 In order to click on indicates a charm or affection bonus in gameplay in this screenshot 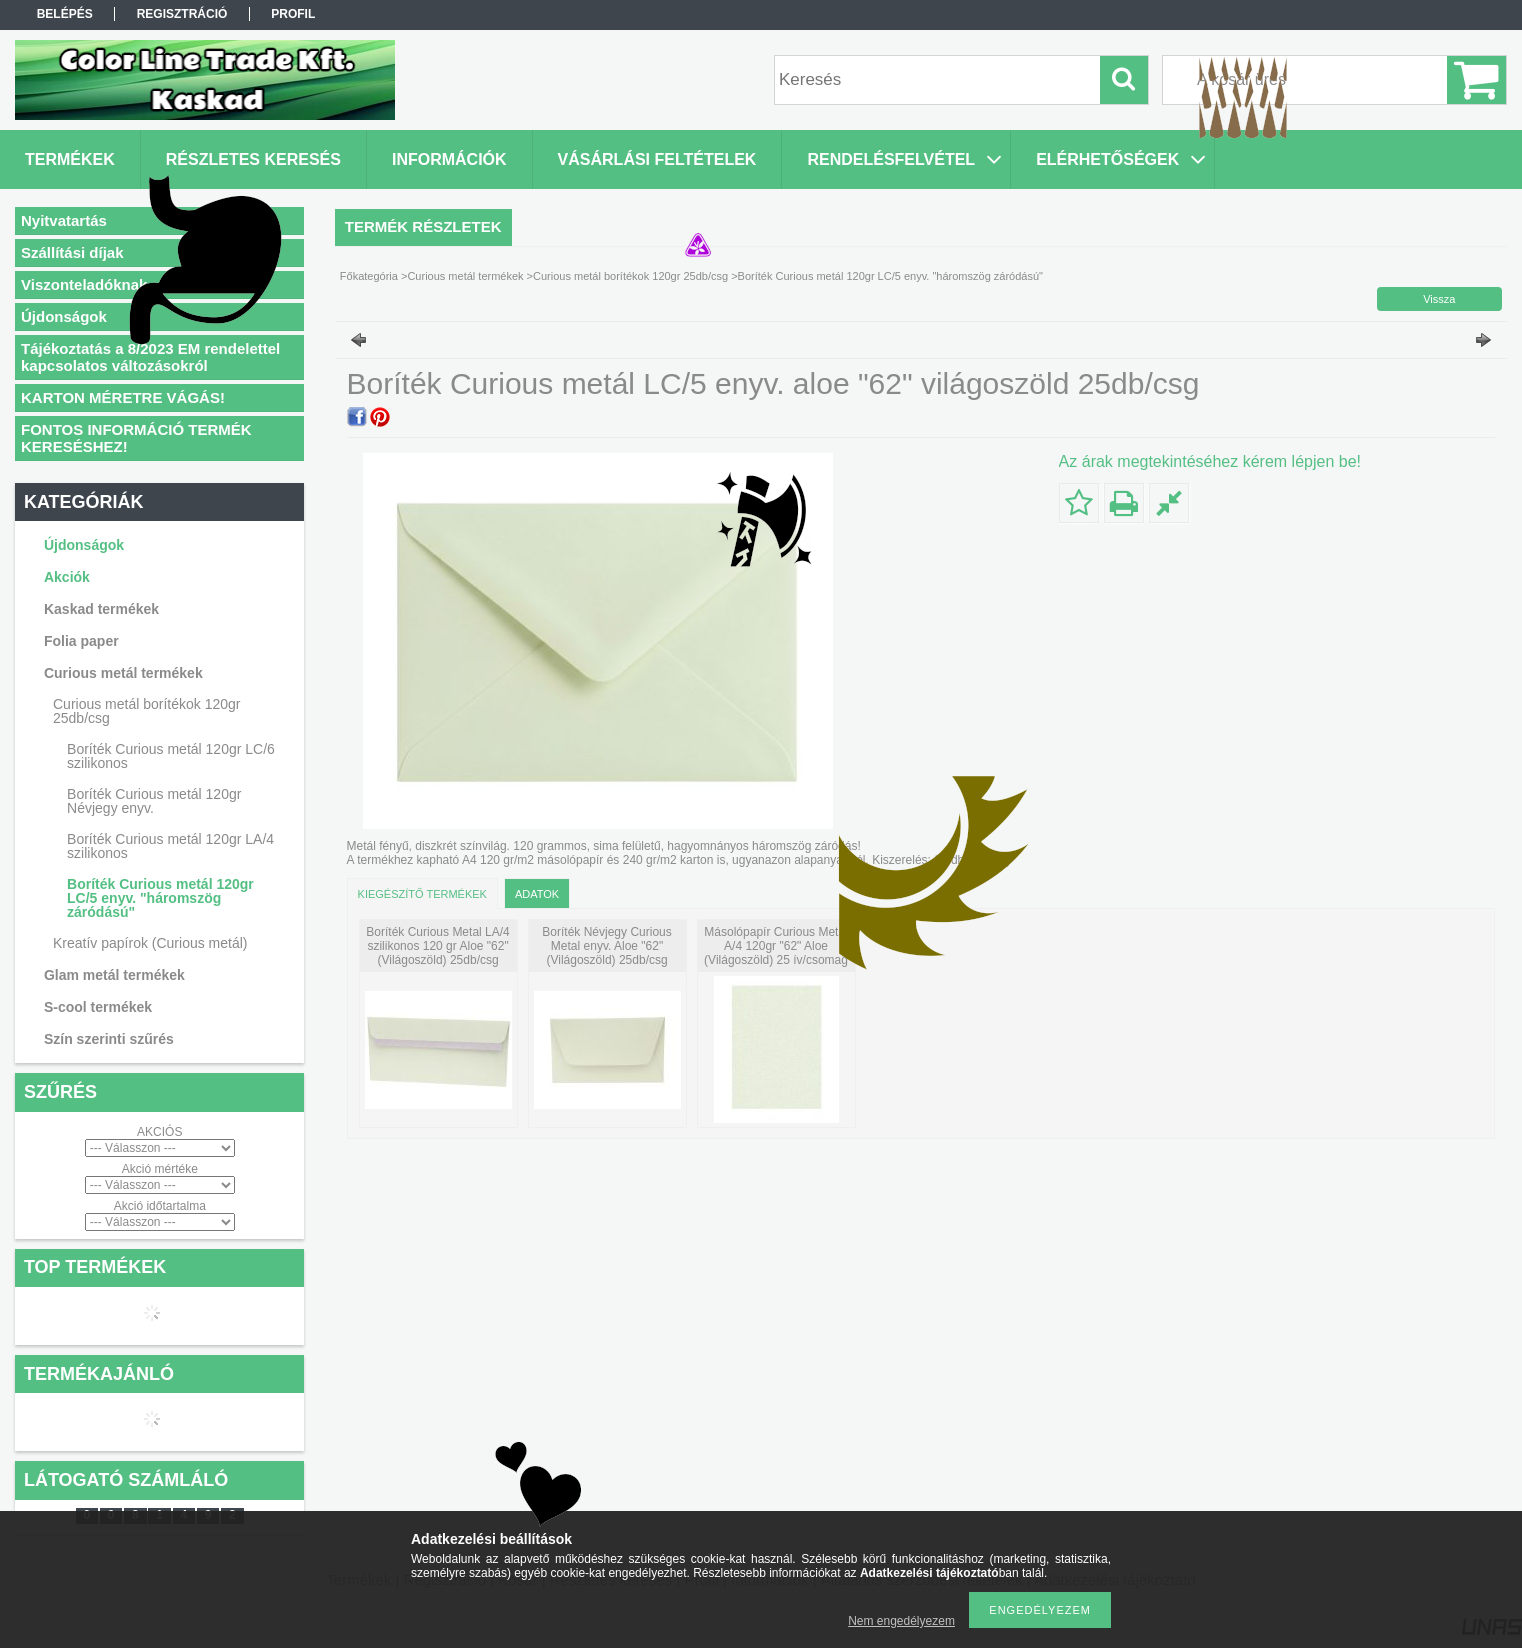, I will do `click(538, 1484)`.